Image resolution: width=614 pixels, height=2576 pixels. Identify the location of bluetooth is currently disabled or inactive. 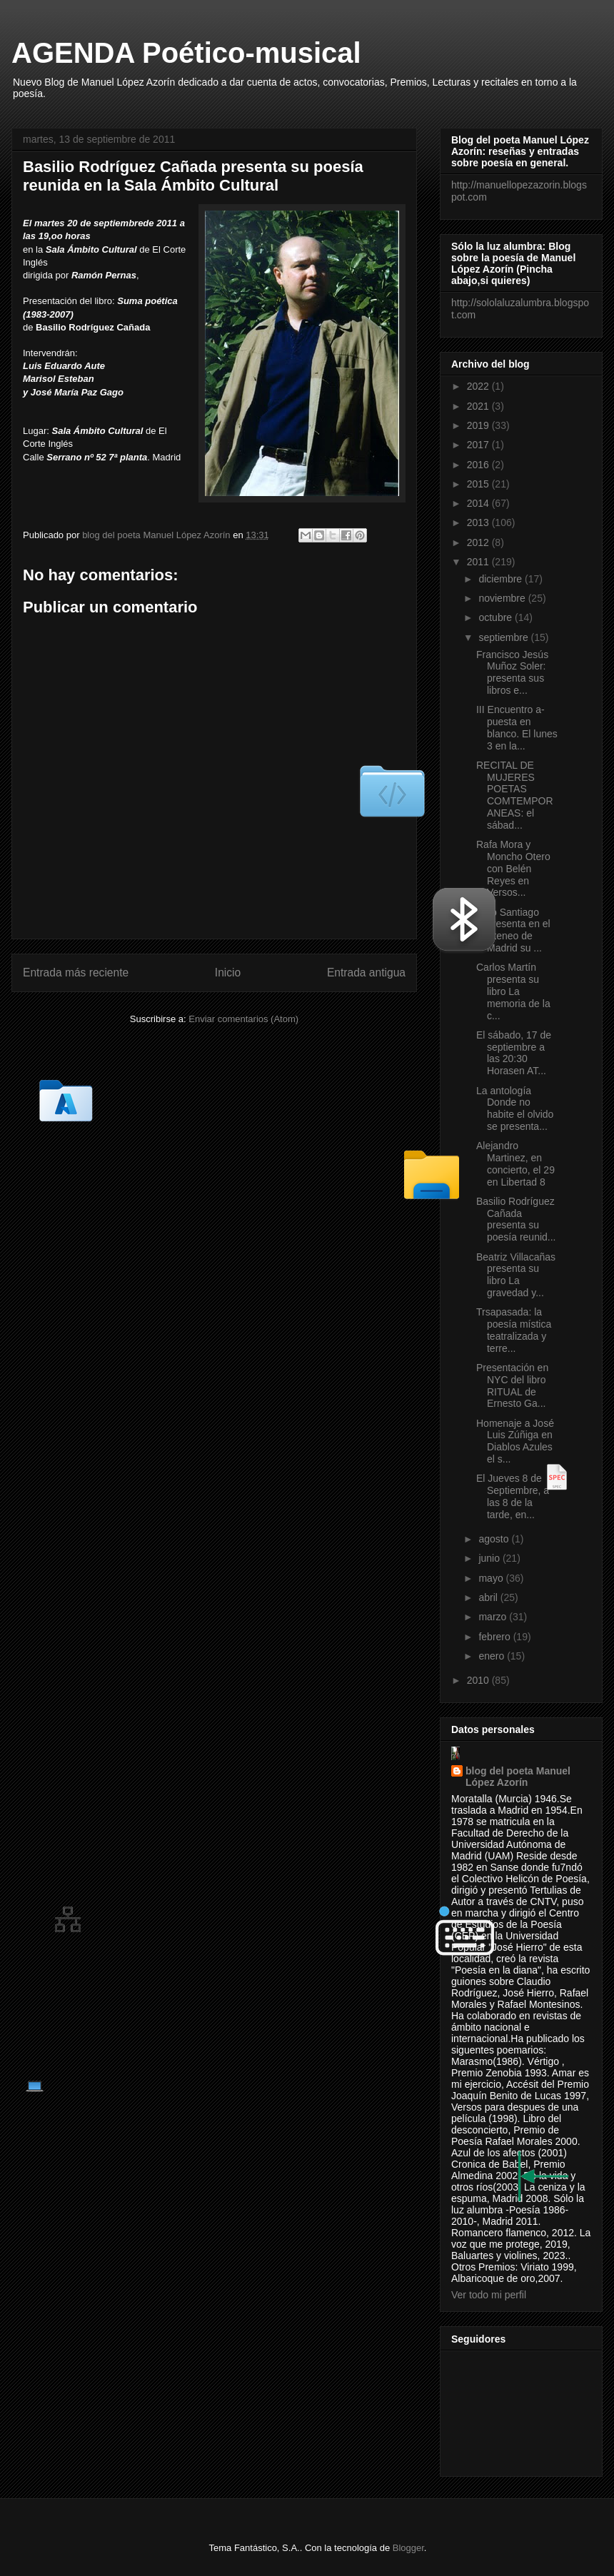
(464, 919).